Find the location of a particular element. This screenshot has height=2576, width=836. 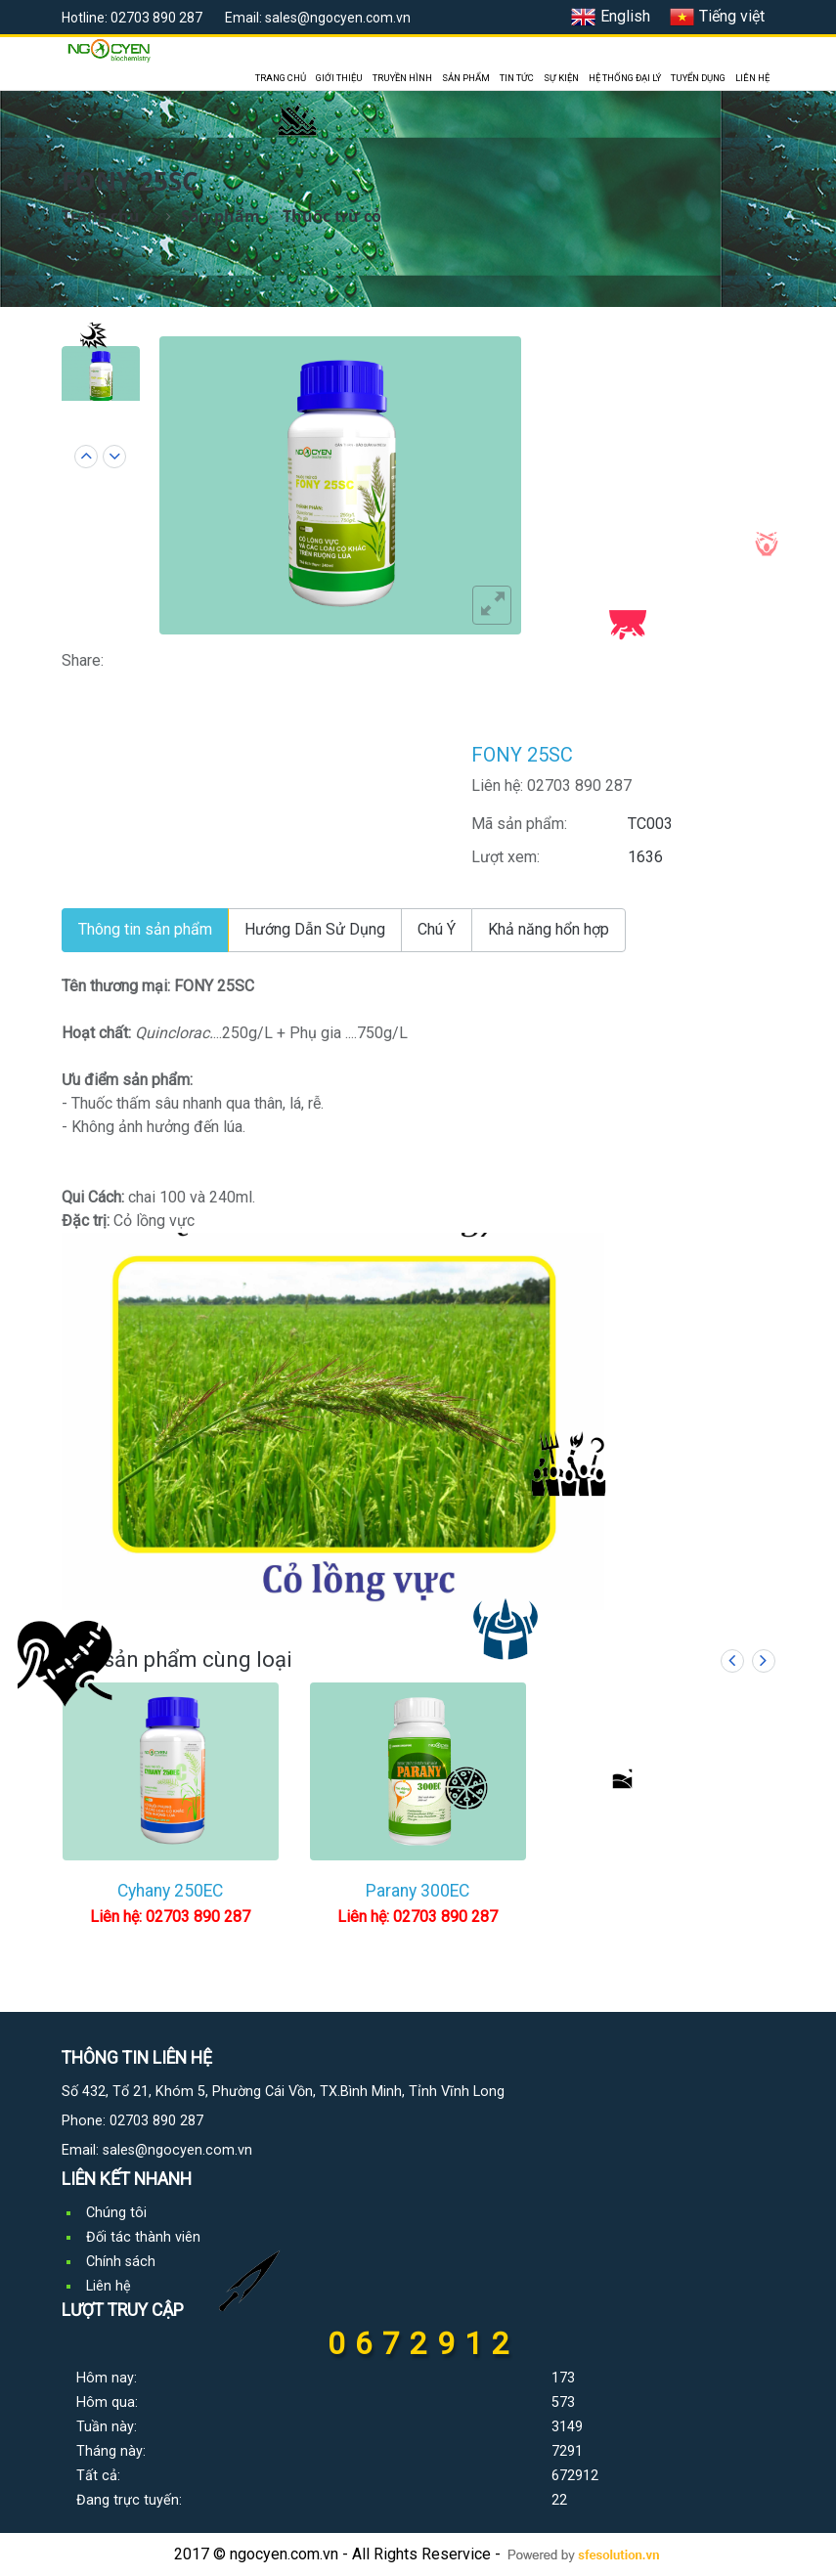

equip helmet or headgear is located at coordinates (506, 1629).